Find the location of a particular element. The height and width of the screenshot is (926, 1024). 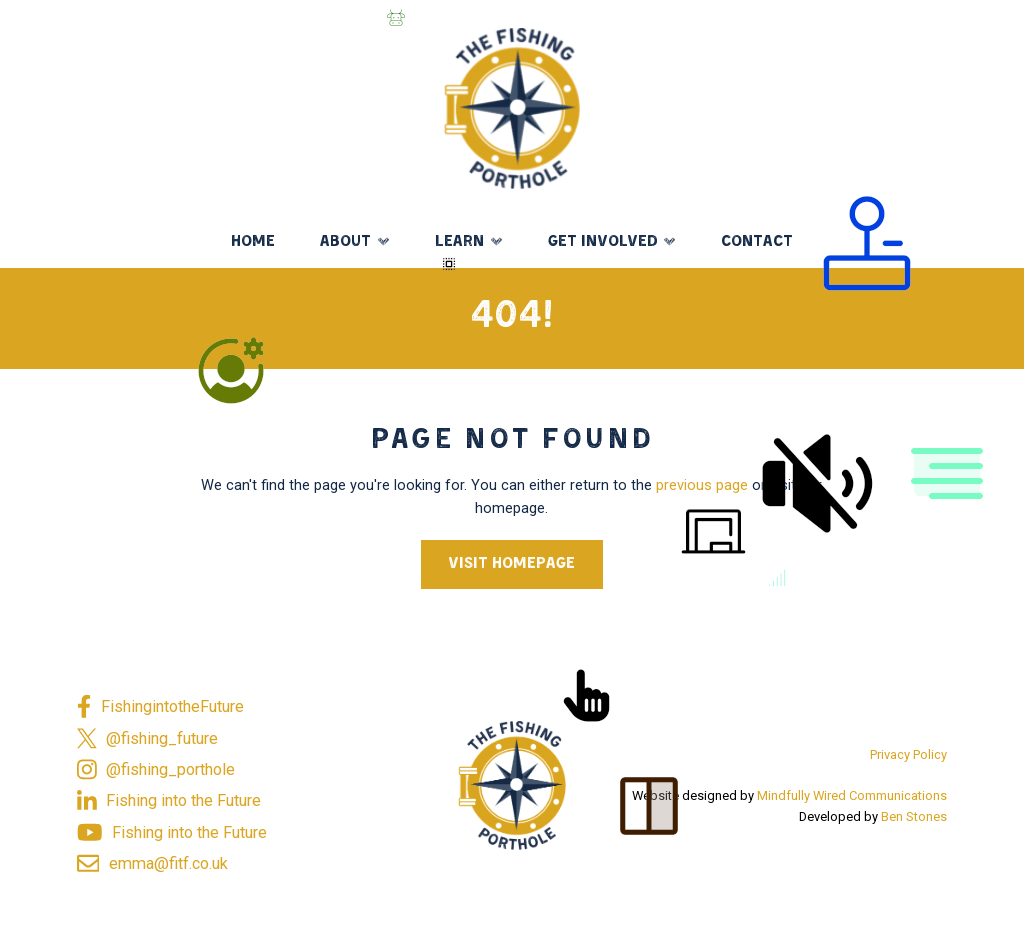

mute audio or sound is located at coordinates (815, 483).